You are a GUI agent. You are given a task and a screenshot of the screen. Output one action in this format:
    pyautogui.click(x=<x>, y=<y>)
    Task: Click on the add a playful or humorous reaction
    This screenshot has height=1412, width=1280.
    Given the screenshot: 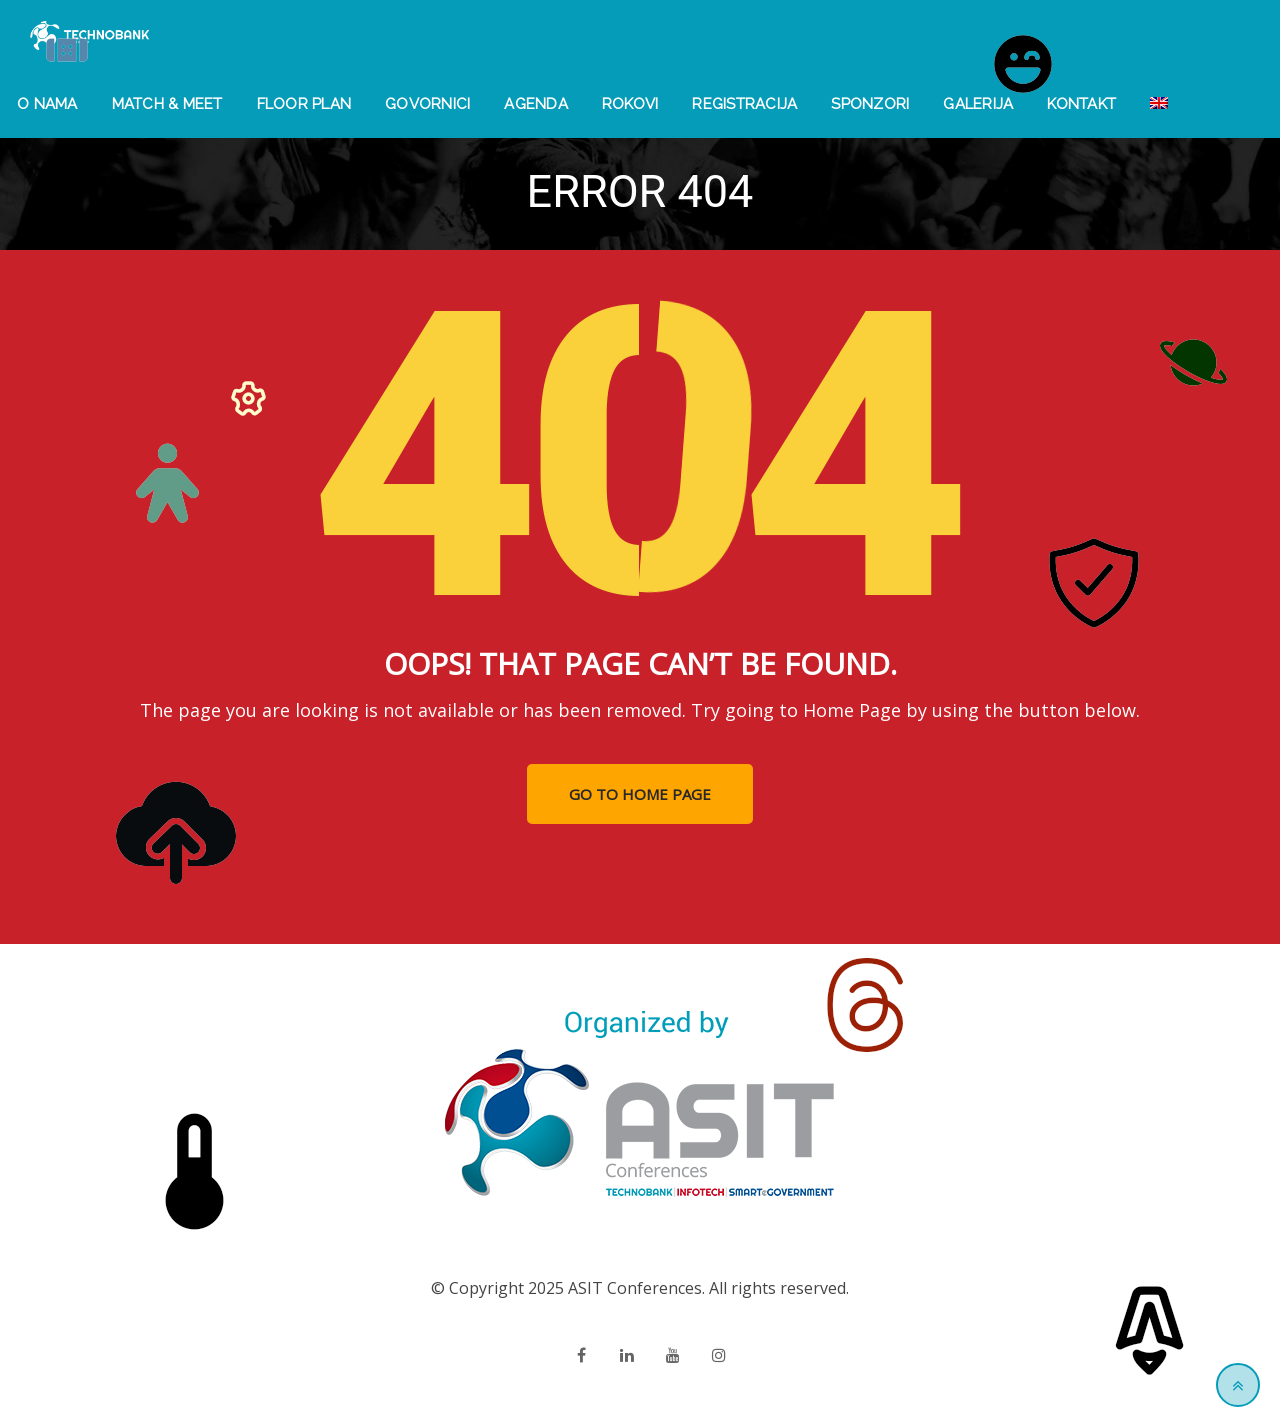 What is the action you would take?
    pyautogui.click(x=1023, y=64)
    